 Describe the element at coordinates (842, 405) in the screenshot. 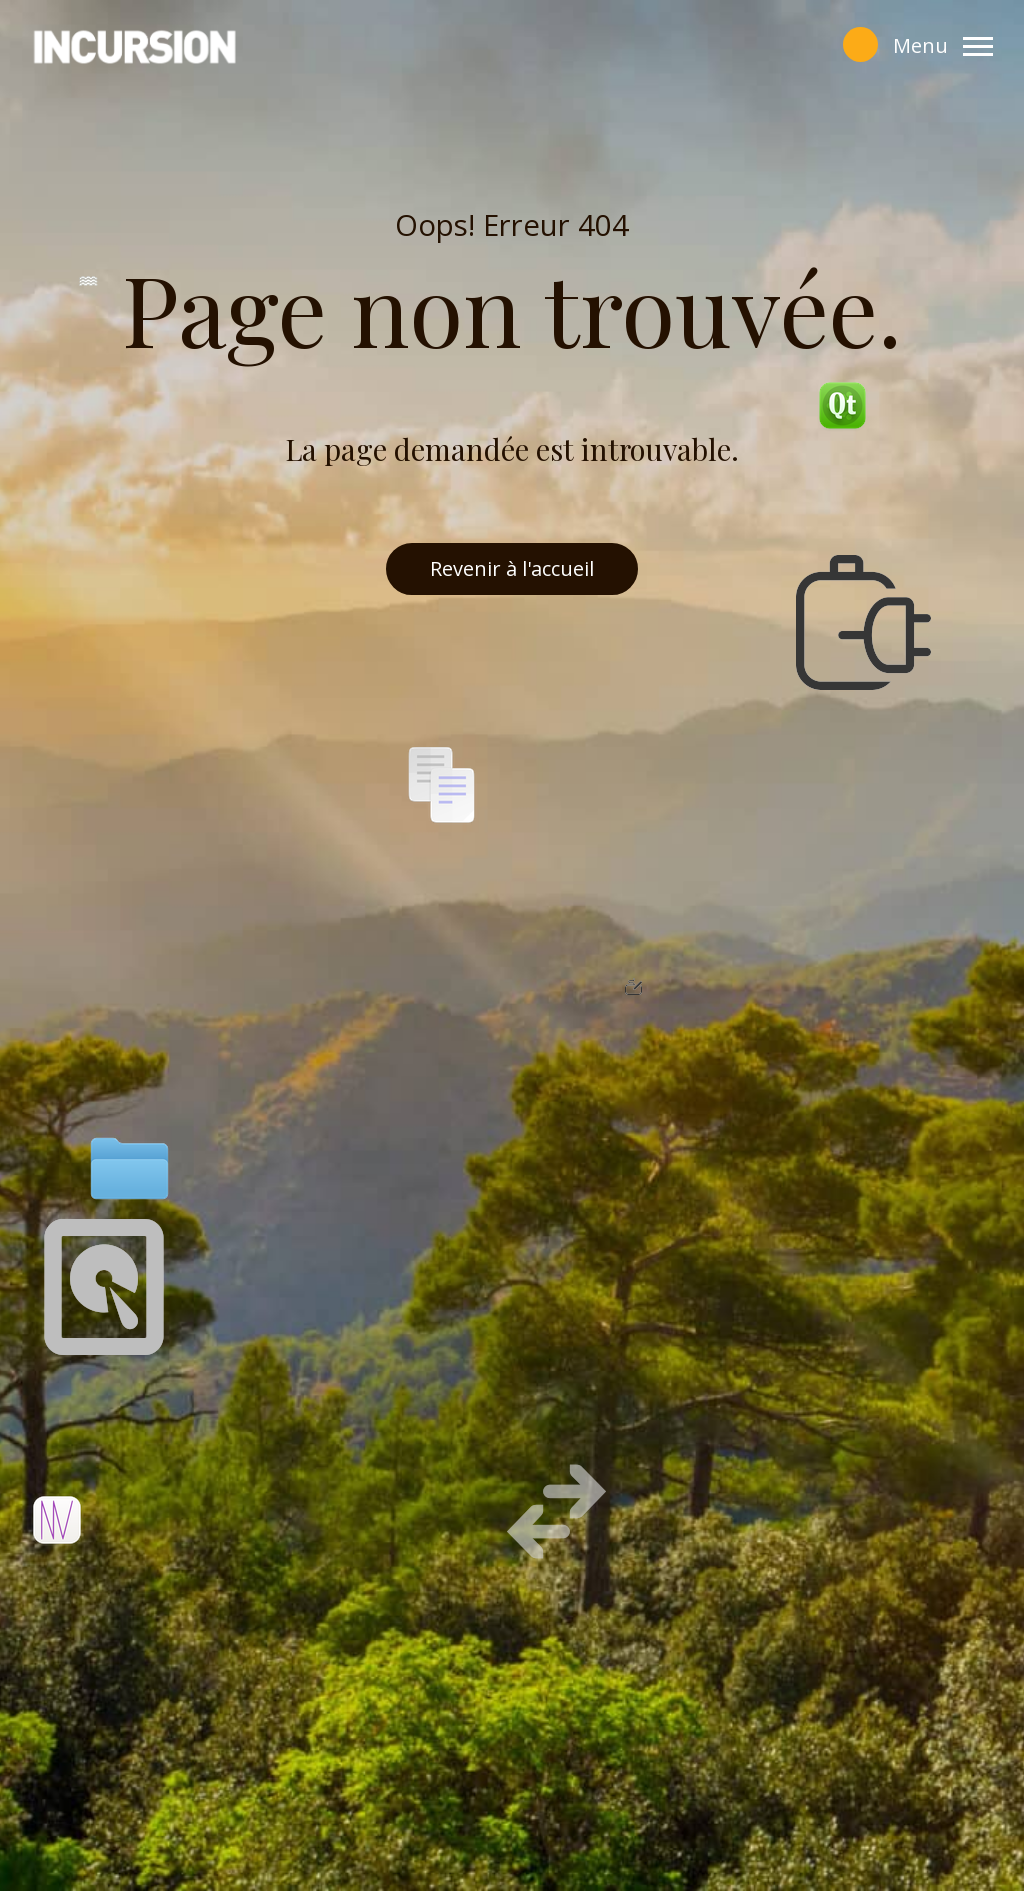

I see `launch qt creator for ubuntu development` at that location.